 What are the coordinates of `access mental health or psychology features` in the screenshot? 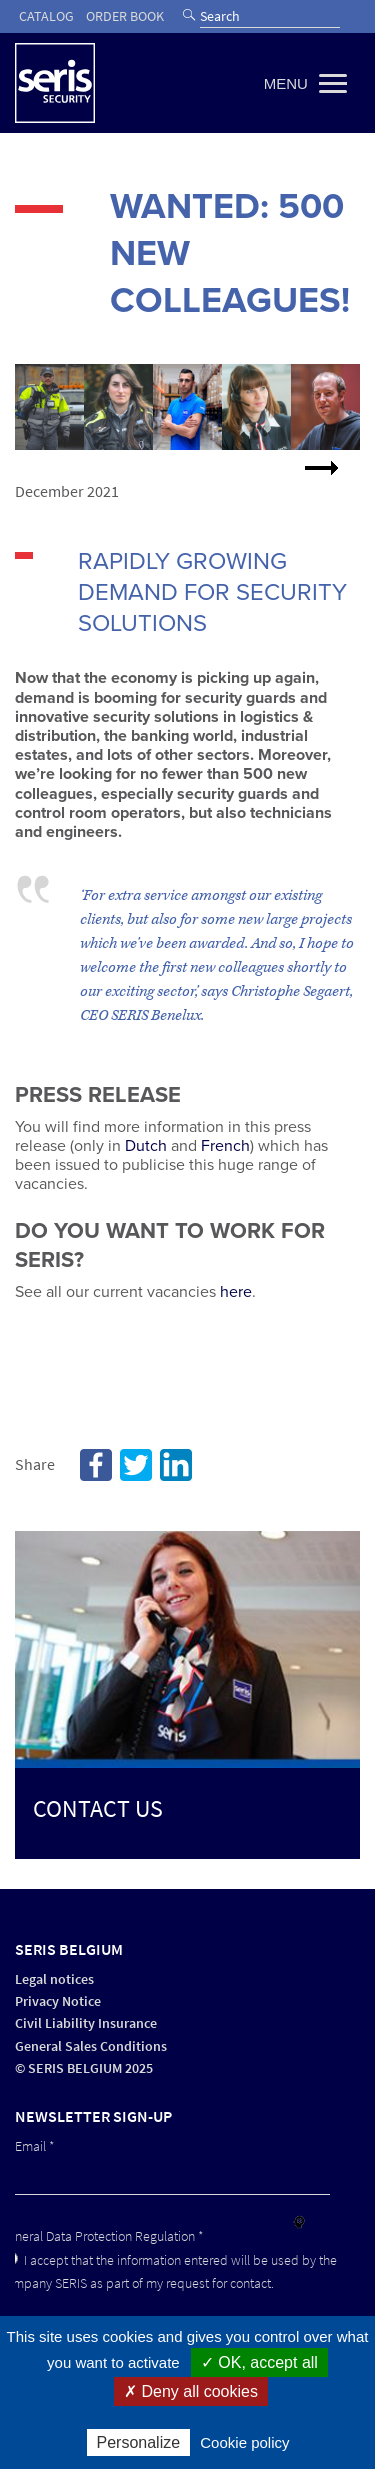 It's located at (299, 2222).